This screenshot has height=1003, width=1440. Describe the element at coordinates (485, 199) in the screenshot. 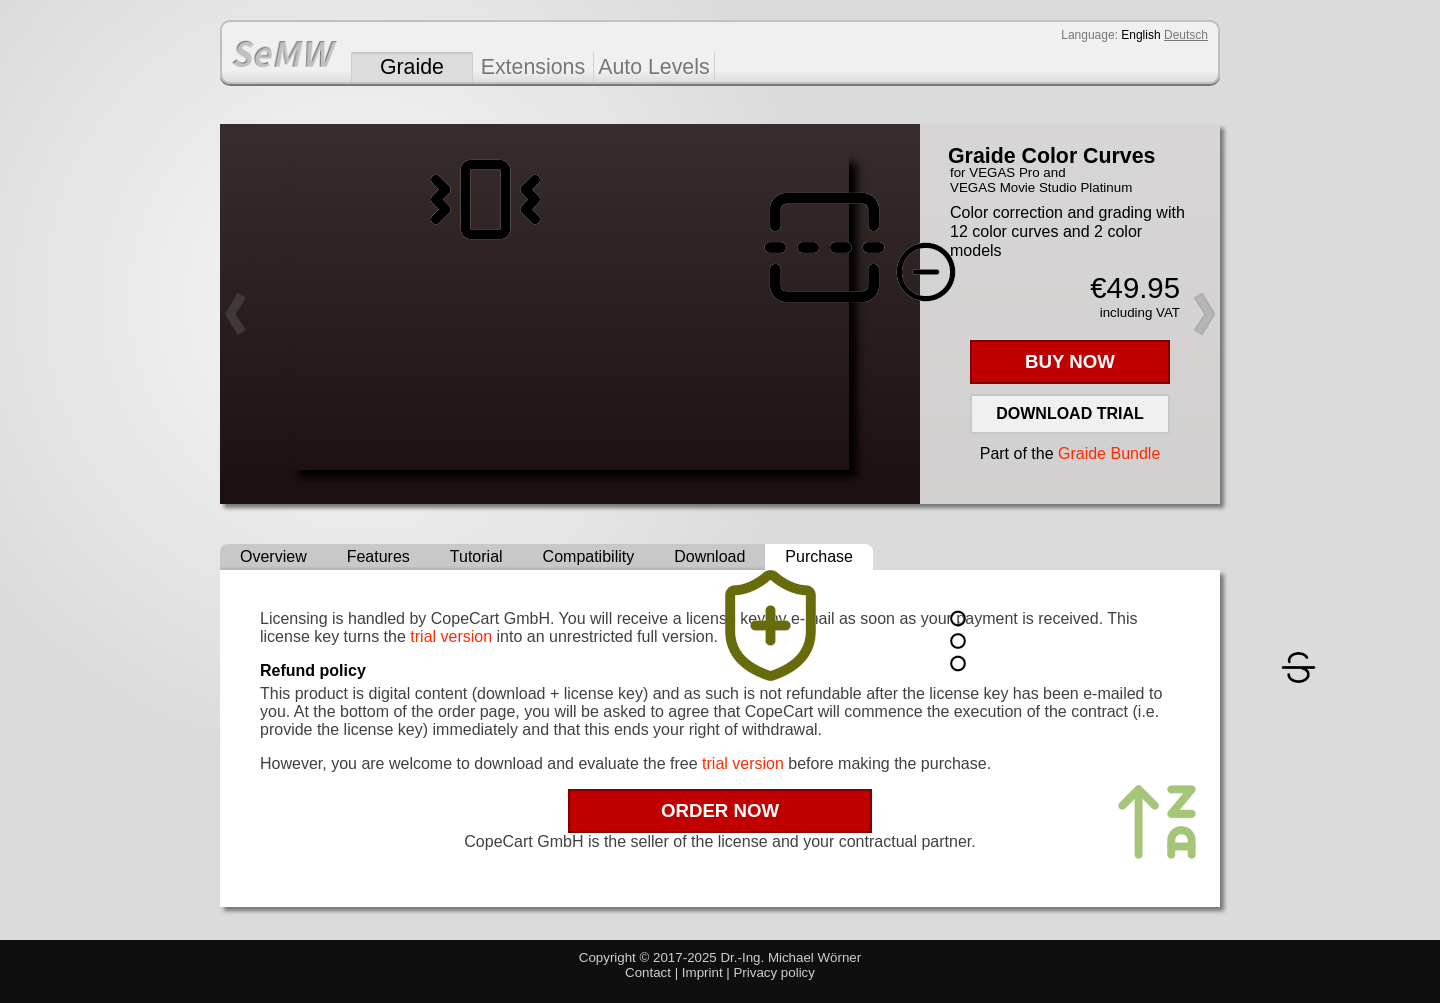

I see `toggle phone vibration mode` at that location.